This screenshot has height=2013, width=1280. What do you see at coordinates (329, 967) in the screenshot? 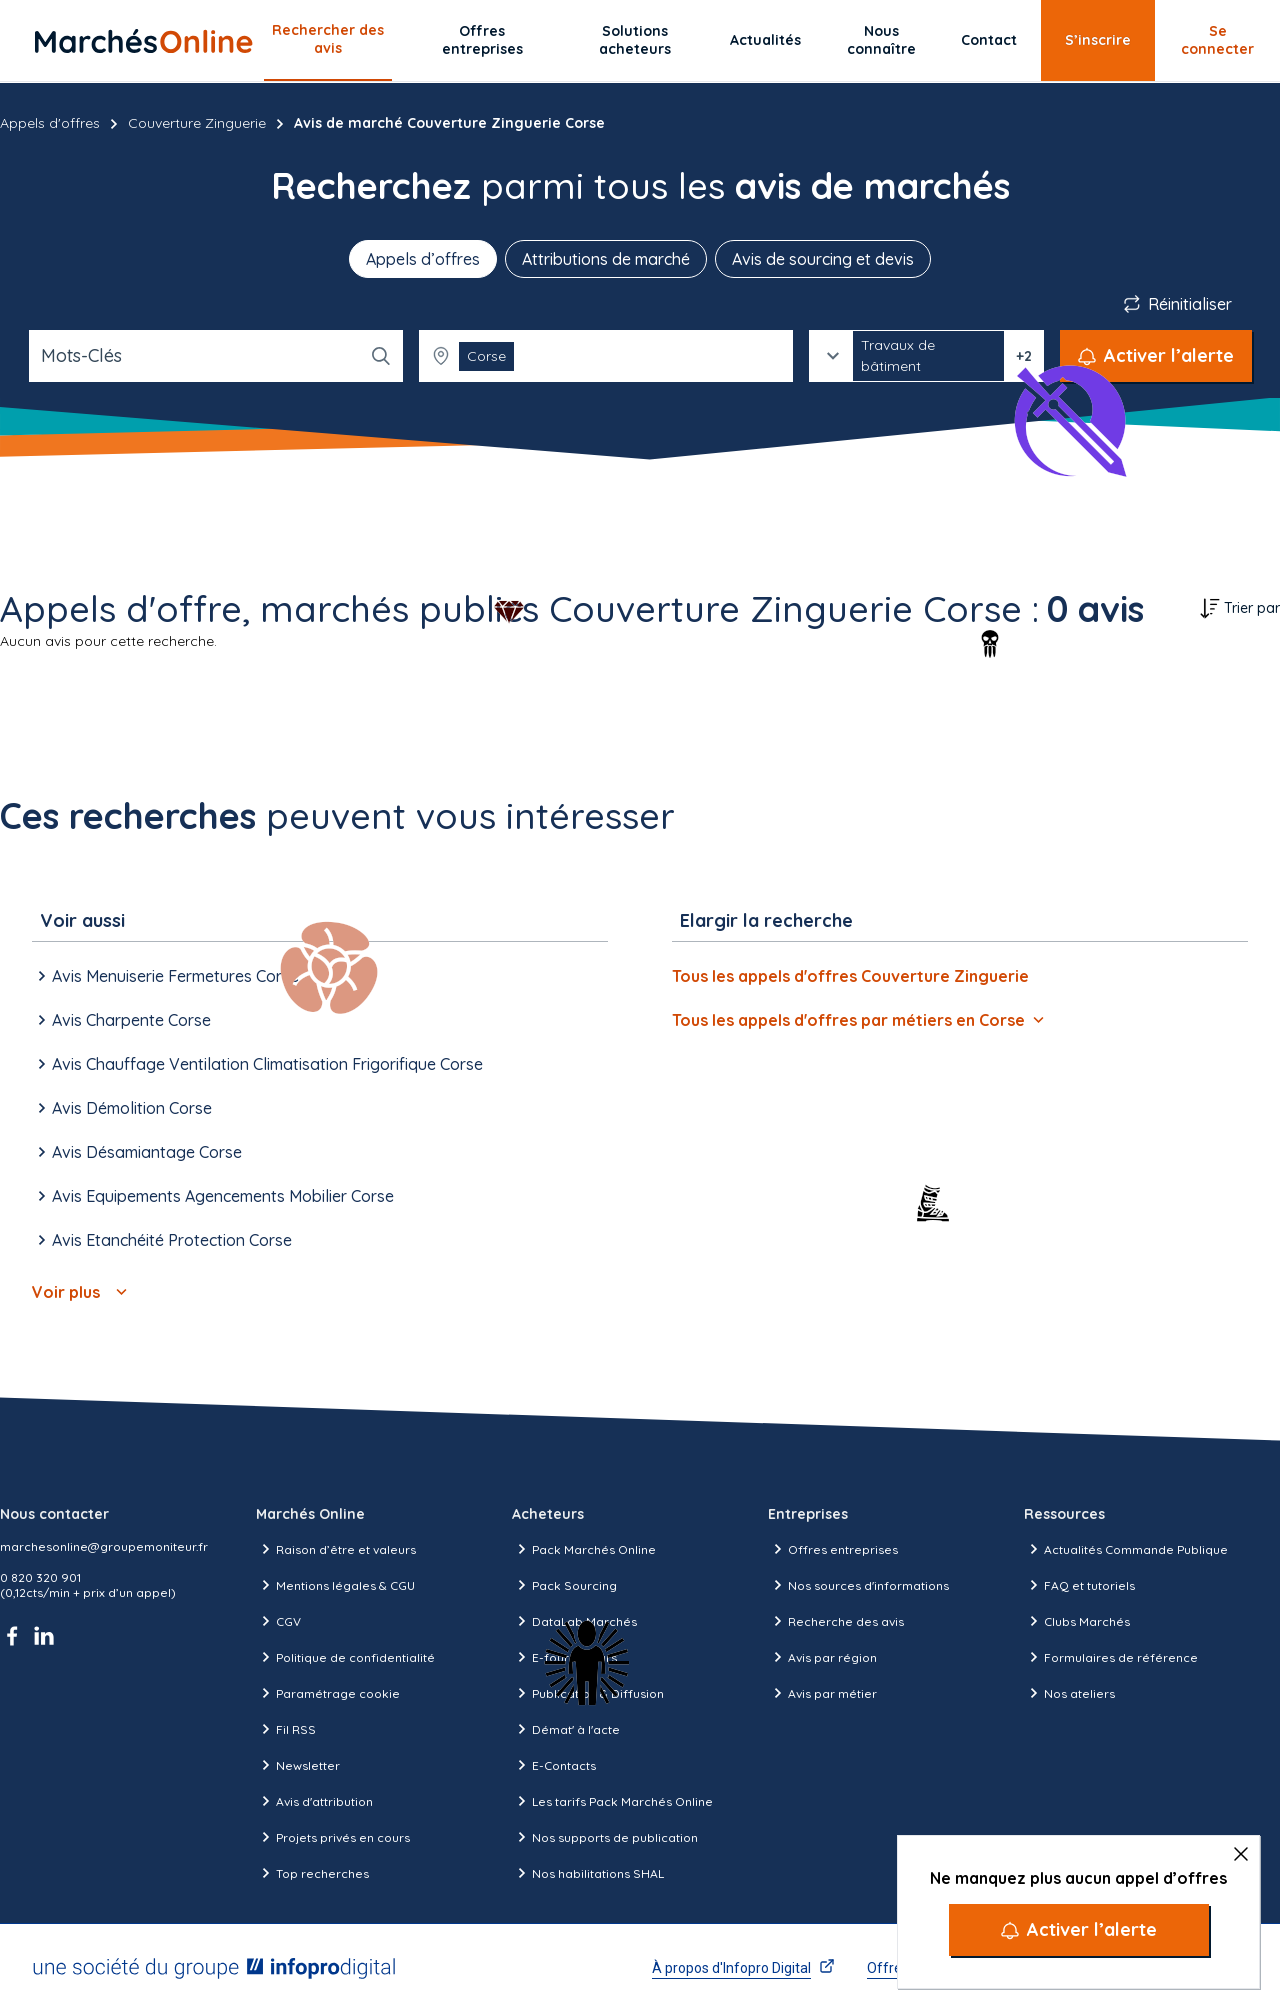
I see `select viola flower in a game inventory` at bounding box center [329, 967].